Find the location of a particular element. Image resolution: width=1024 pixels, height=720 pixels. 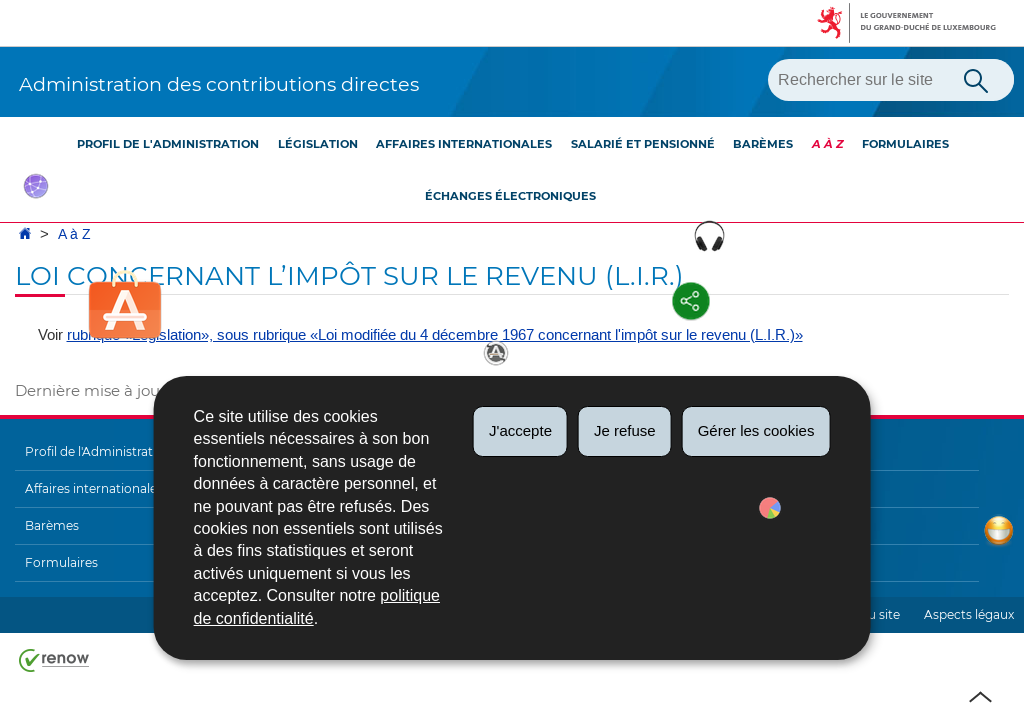

open the software center to browse and install apps is located at coordinates (125, 310).